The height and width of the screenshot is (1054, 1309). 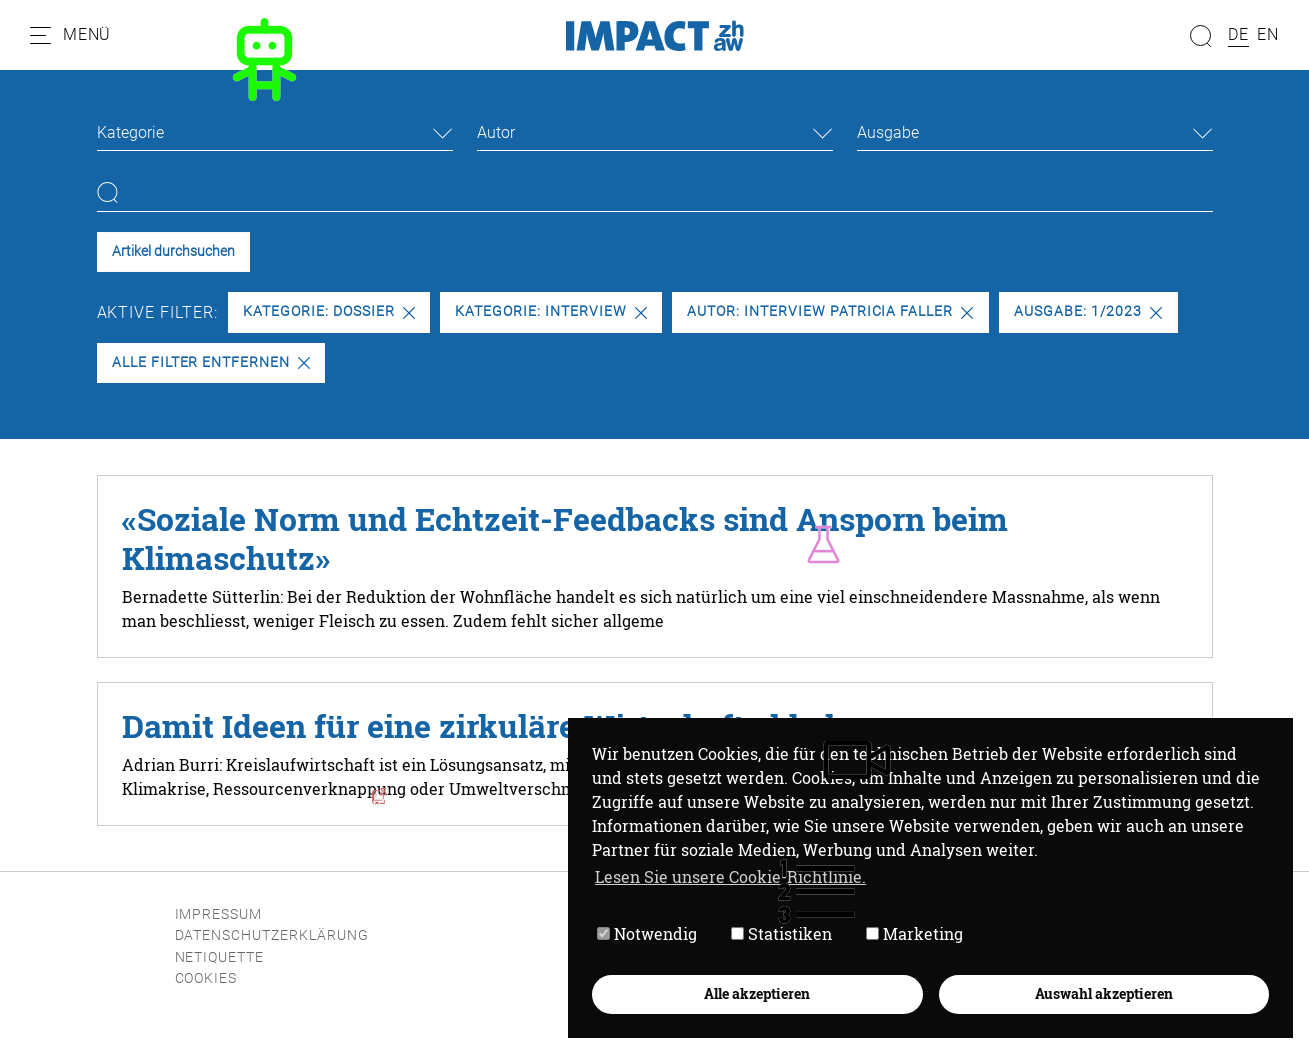 I want to click on access experimental or beta features, so click(x=823, y=544).